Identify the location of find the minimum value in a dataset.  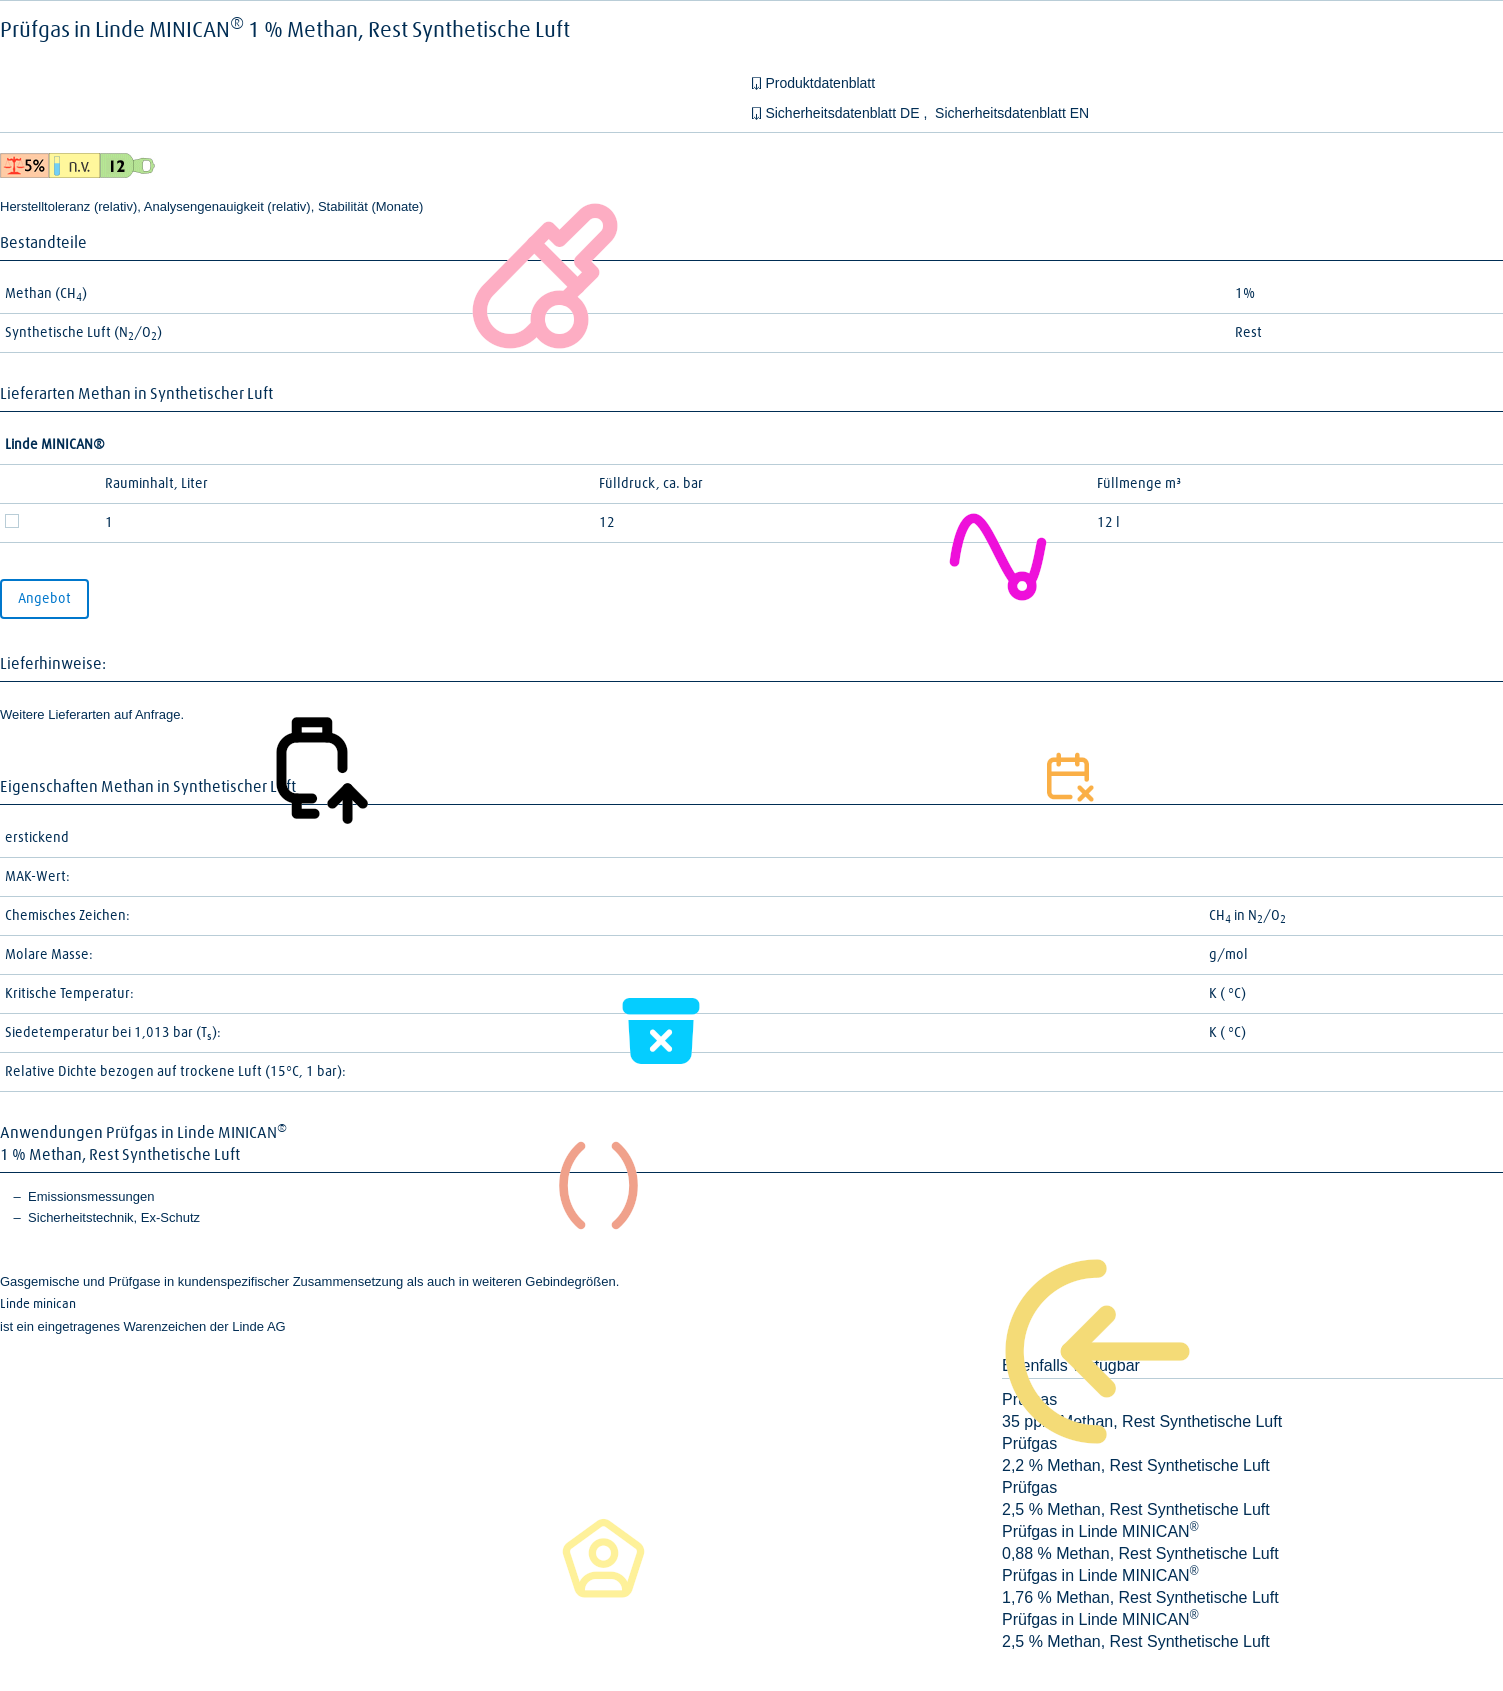
(998, 557).